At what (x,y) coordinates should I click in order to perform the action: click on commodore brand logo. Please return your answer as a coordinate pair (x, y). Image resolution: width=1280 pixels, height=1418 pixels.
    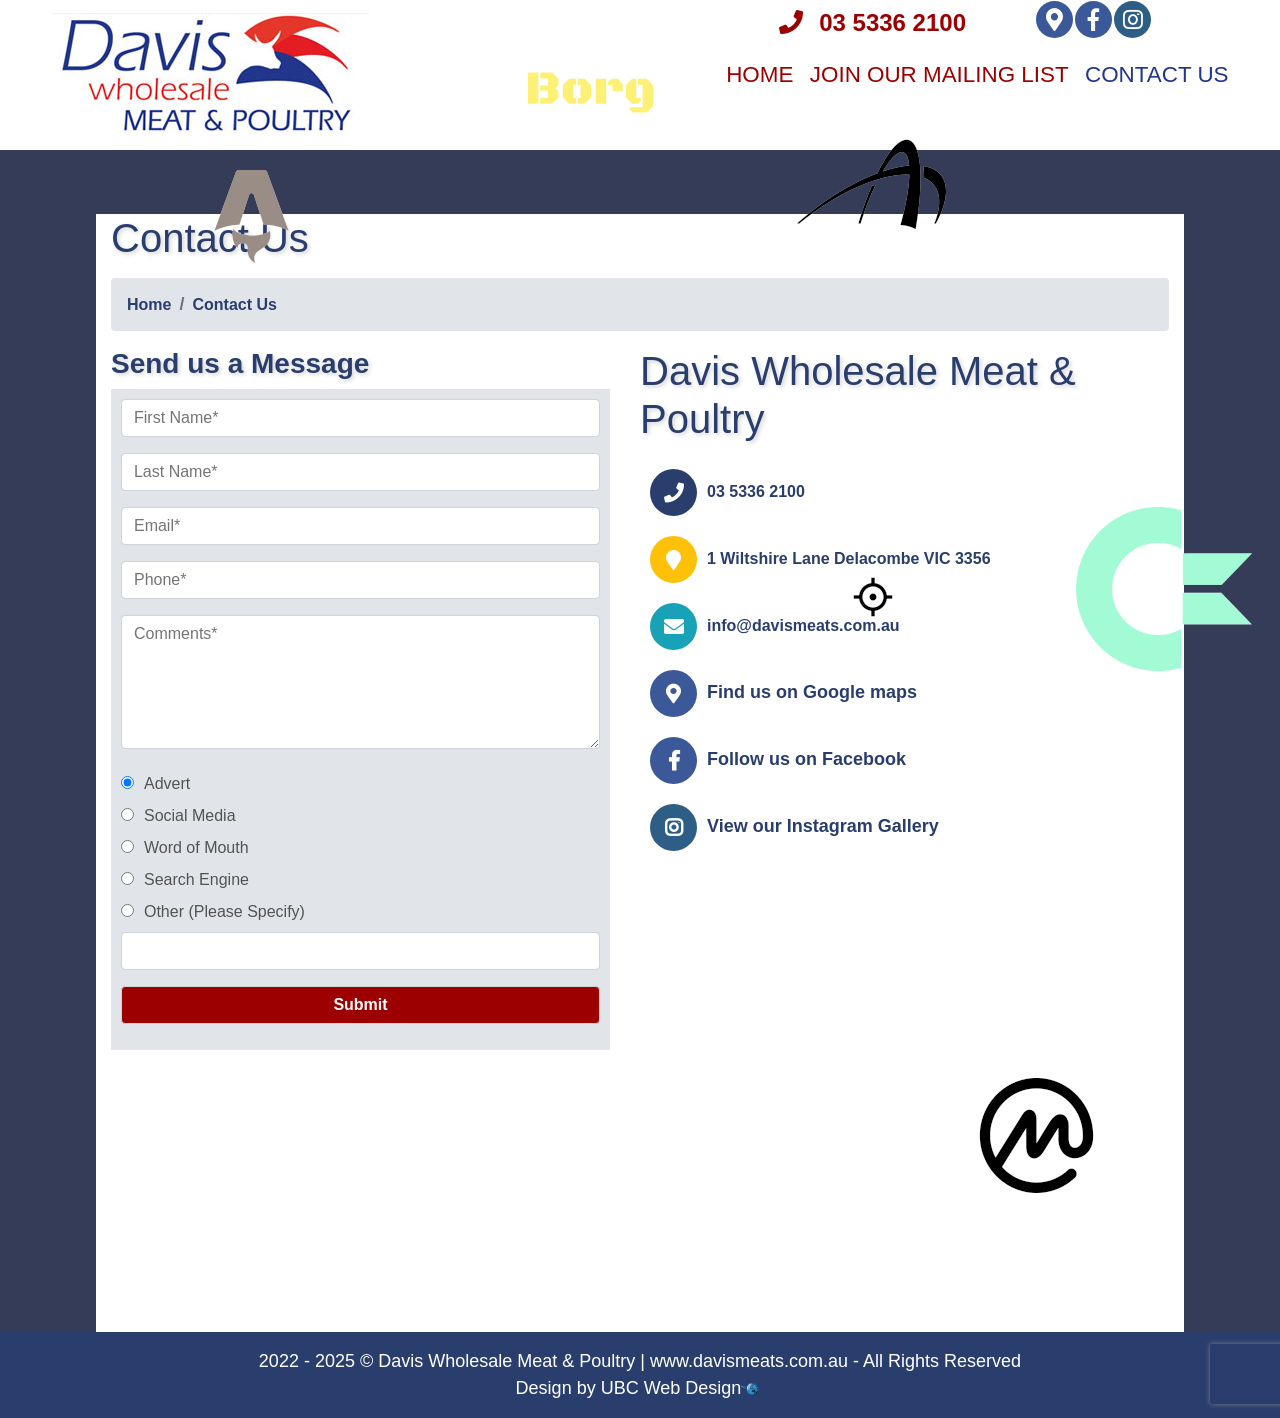
    Looking at the image, I should click on (1164, 589).